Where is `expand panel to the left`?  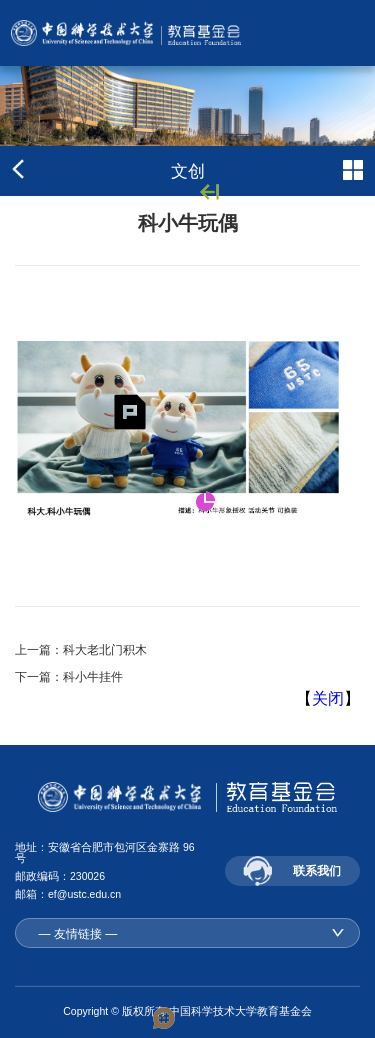 expand panel to the left is located at coordinates (210, 192).